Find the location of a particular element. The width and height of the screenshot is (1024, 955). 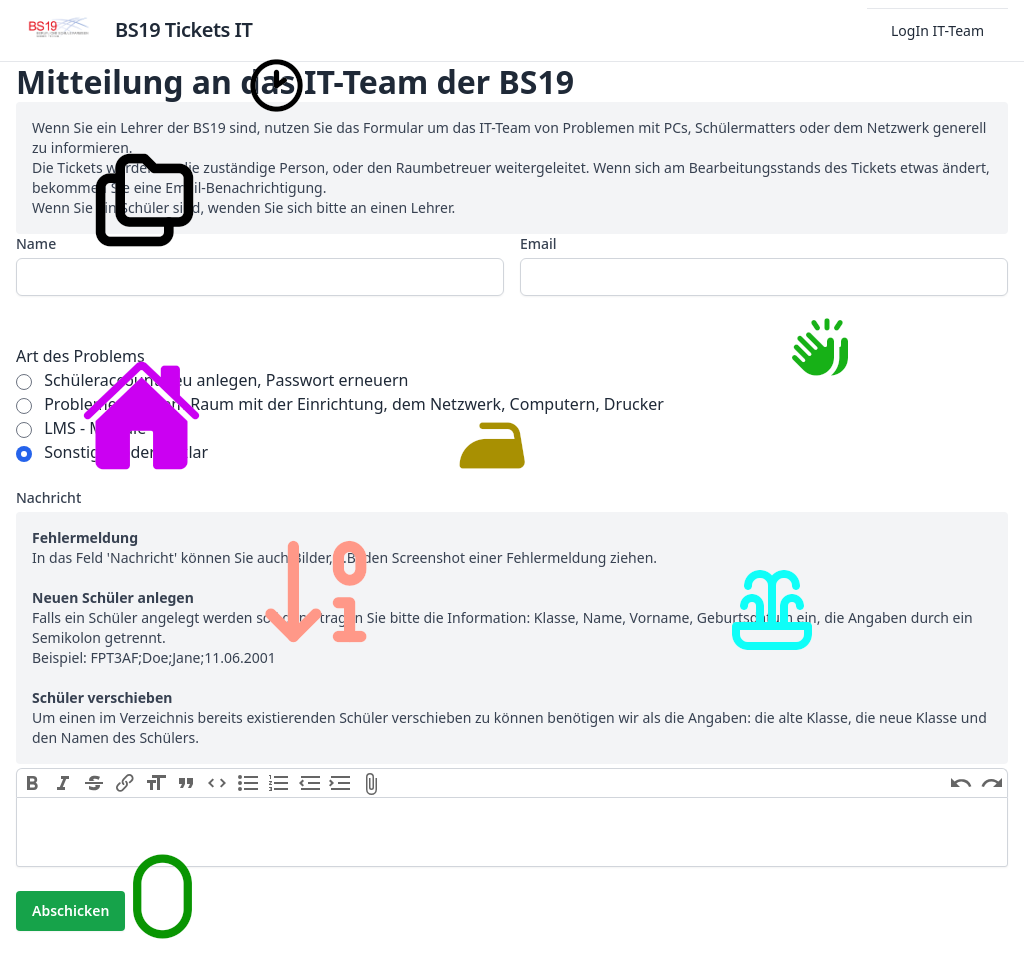

navigate to the home screen is located at coordinates (141, 415).